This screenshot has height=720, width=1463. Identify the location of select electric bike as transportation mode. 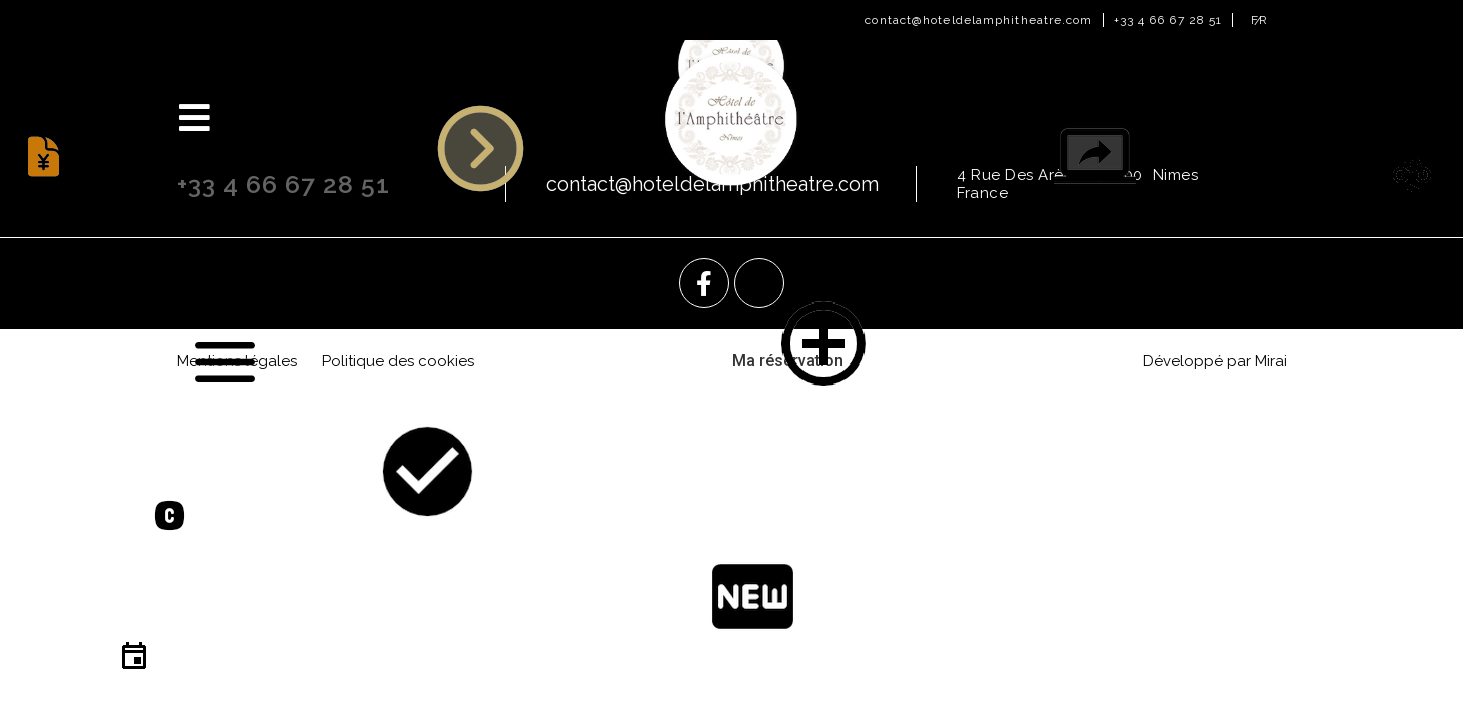
(1412, 175).